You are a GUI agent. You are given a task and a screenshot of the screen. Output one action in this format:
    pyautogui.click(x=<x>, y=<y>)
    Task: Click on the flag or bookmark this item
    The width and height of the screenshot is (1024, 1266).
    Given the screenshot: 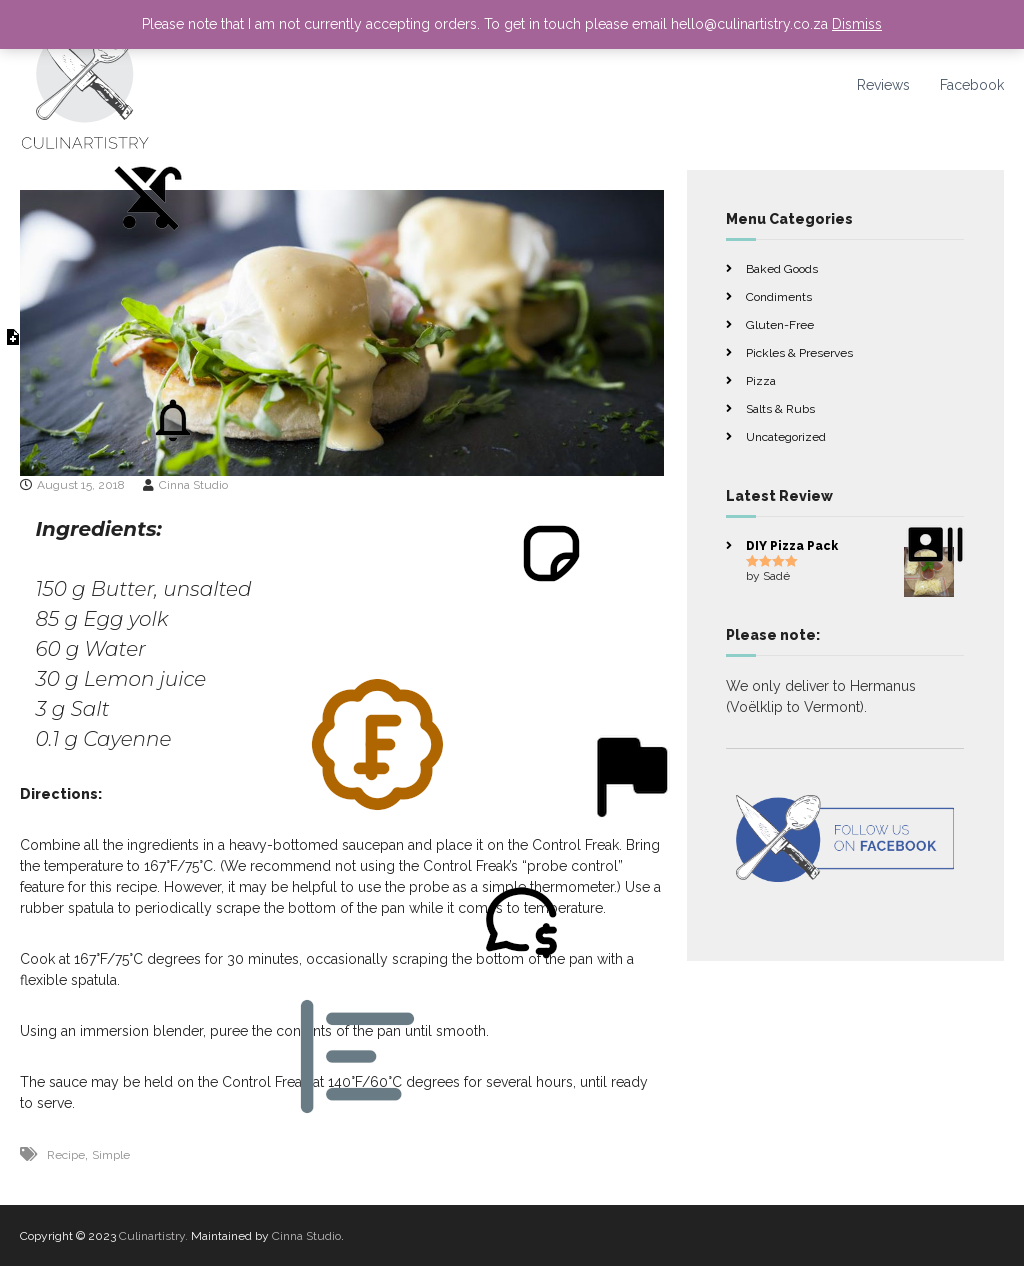 What is the action you would take?
    pyautogui.click(x=630, y=775)
    